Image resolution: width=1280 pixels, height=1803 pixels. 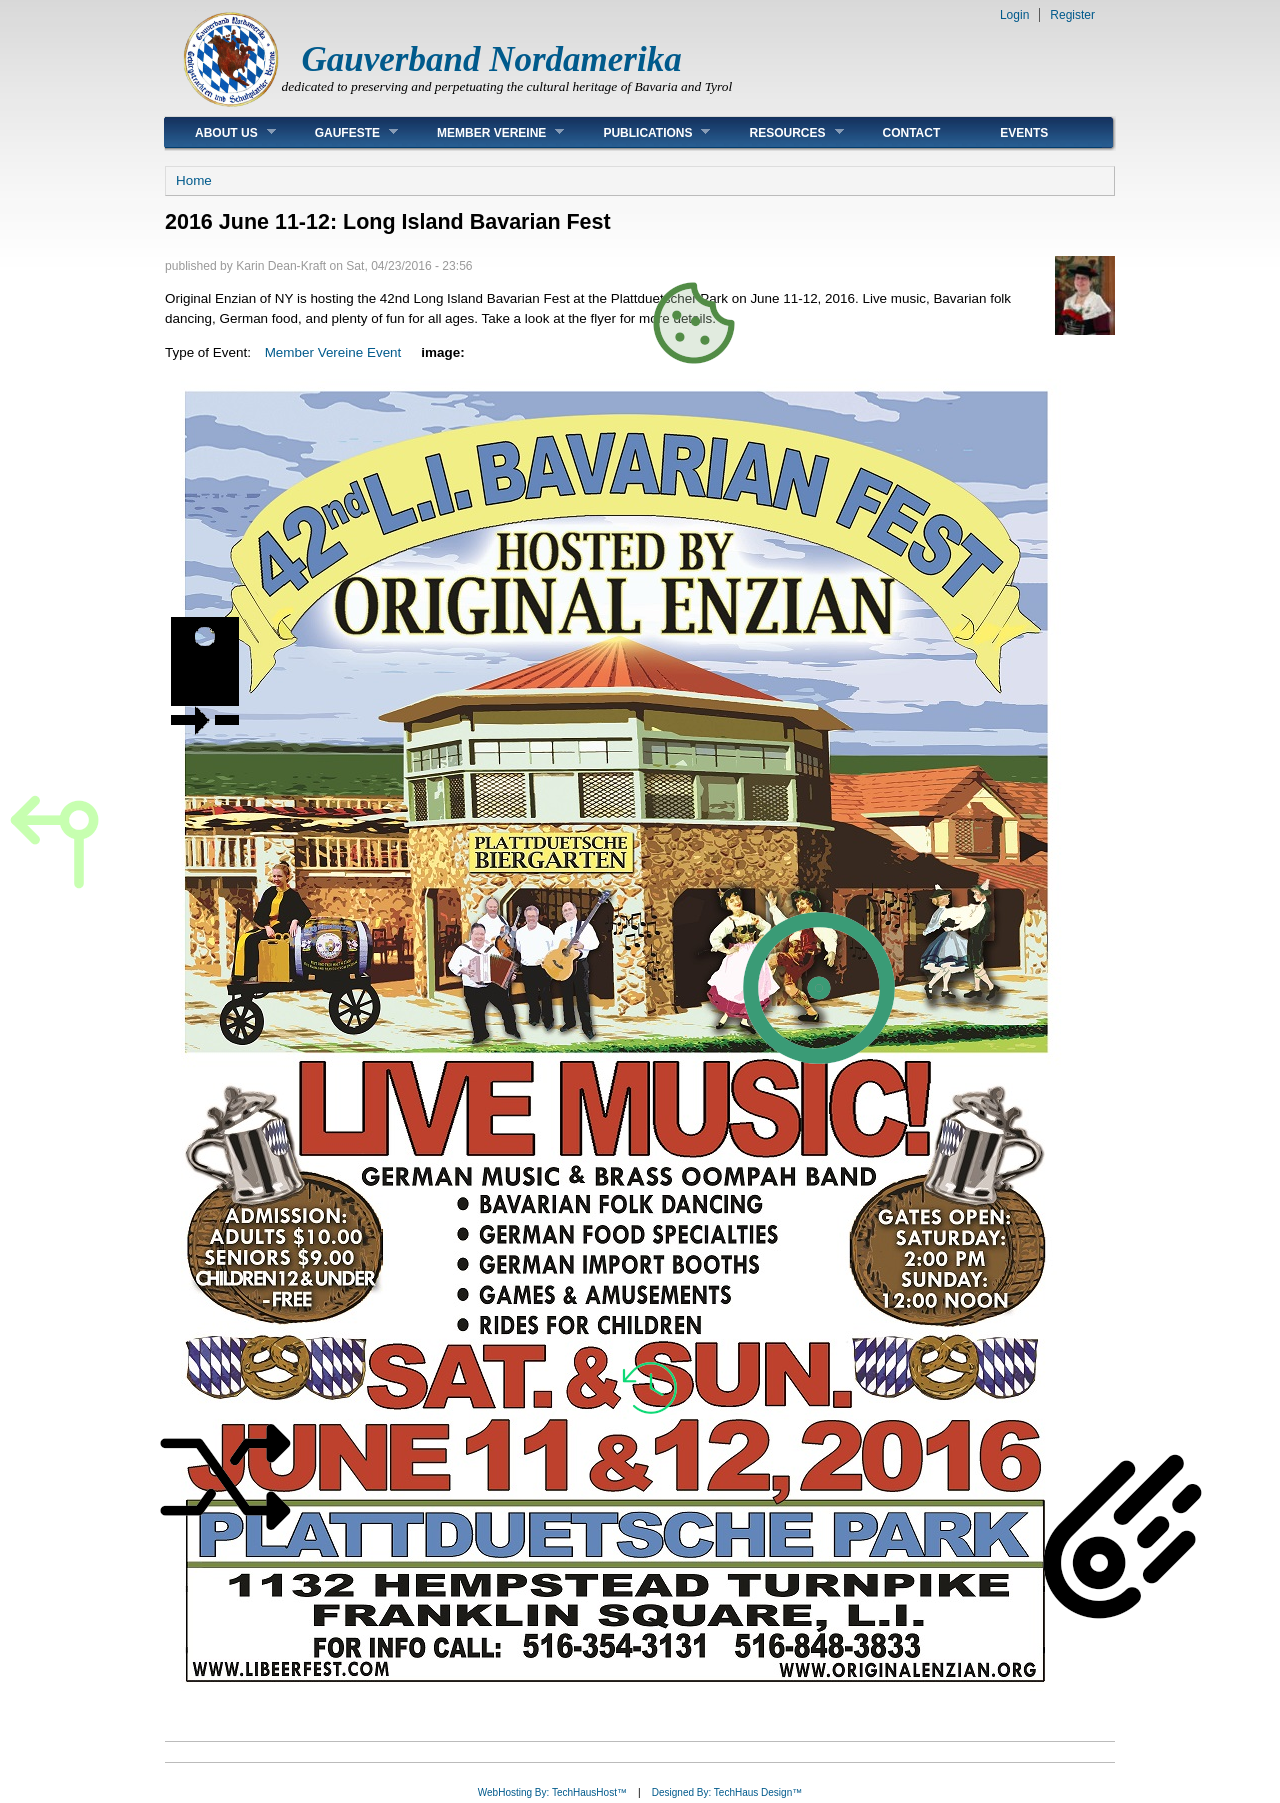 I want to click on view history or recent activity, so click(x=651, y=1388).